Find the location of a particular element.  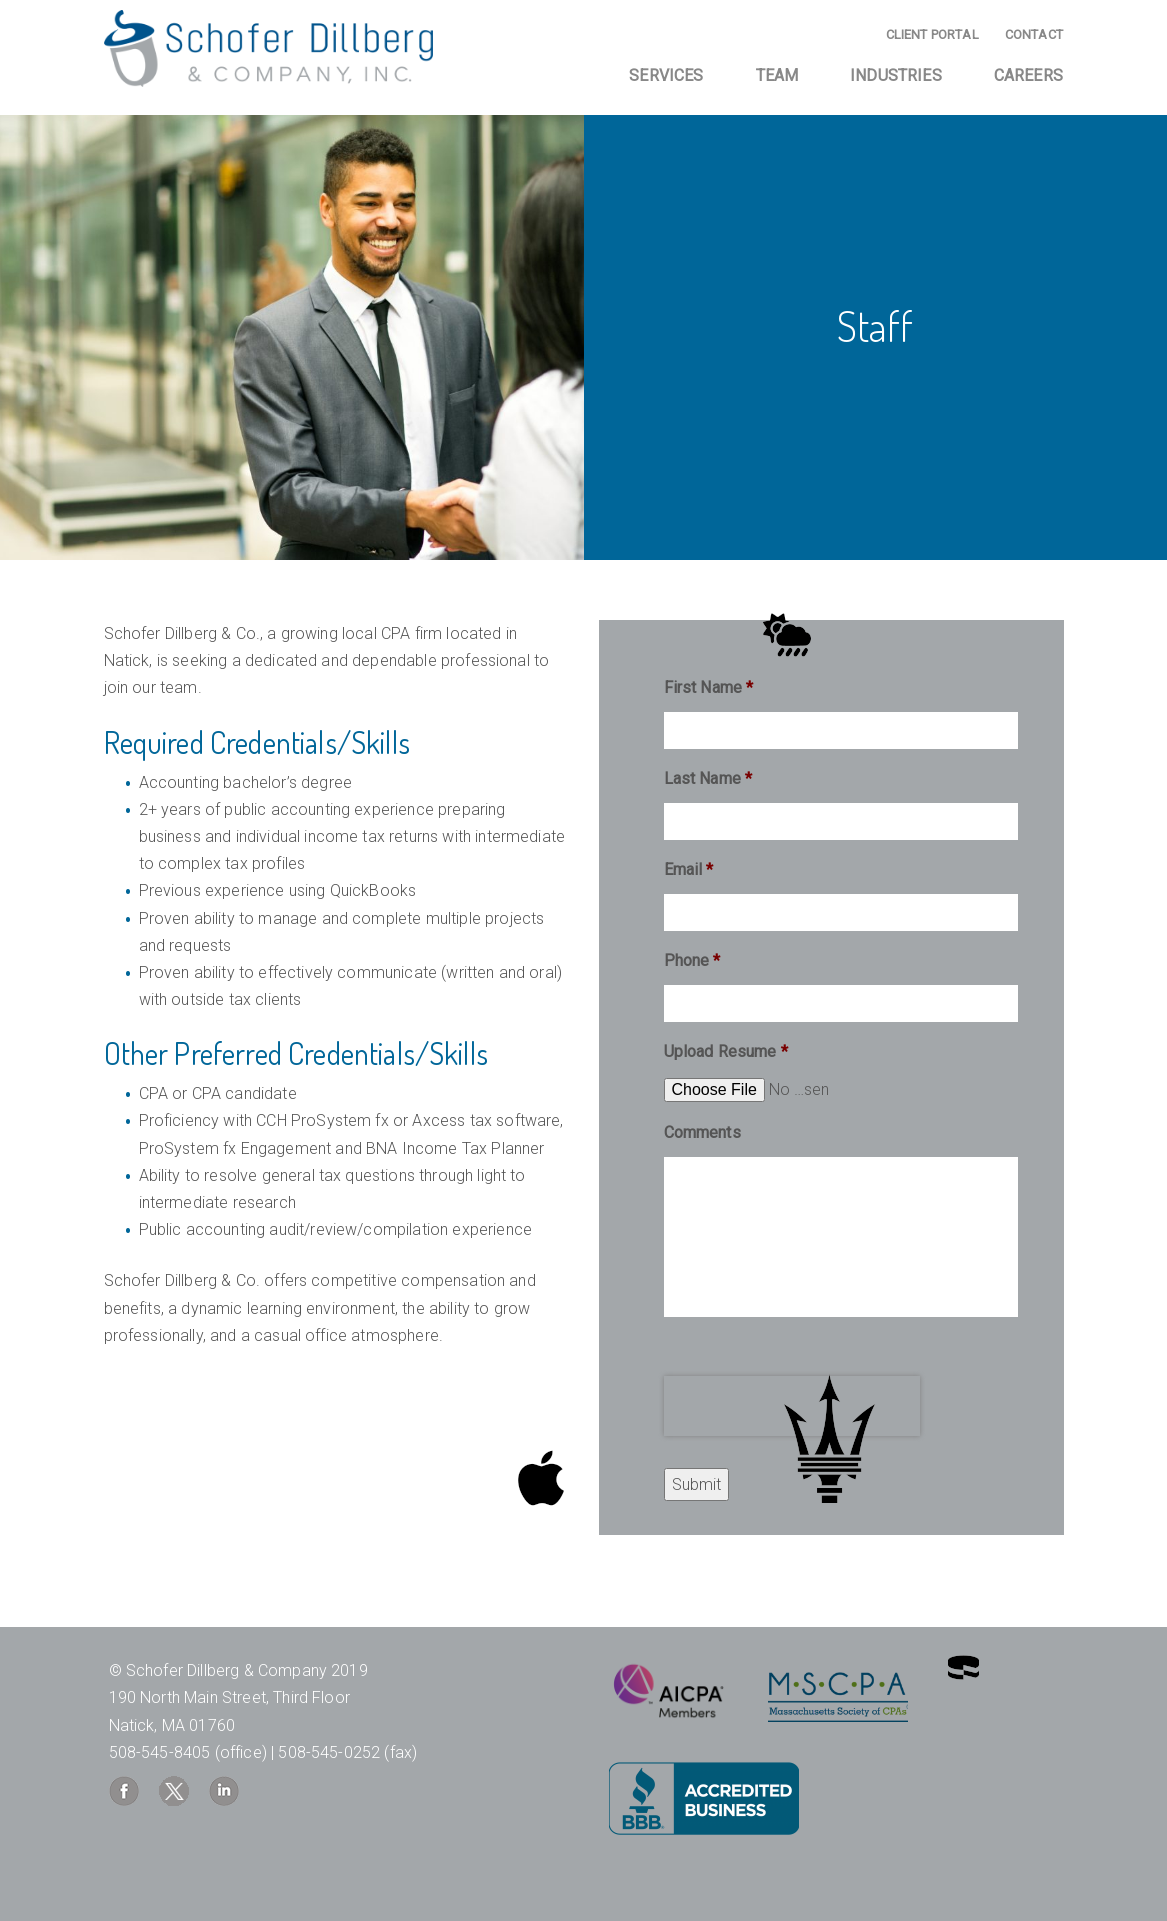

rainyun brand logo is located at coordinates (787, 635).